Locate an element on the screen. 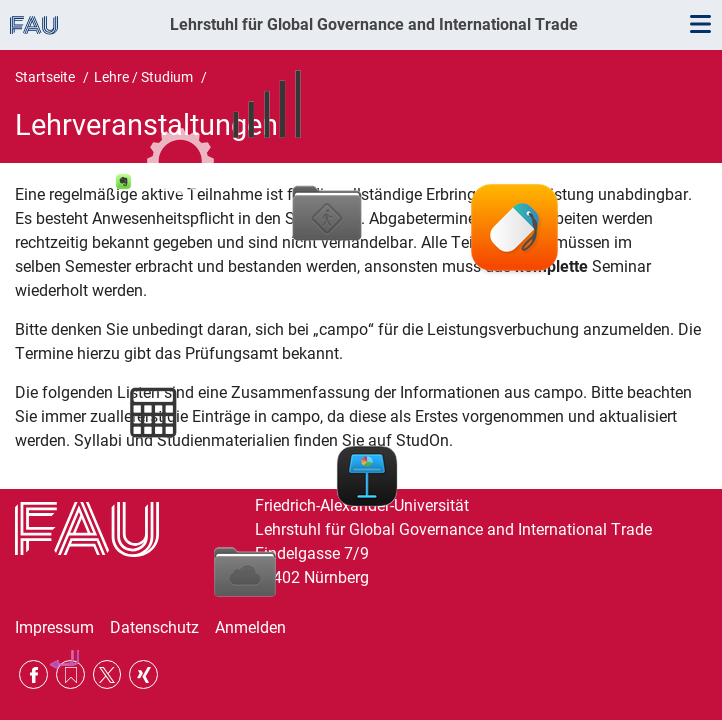  reply to all recipients of an email is located at coordinates (64, 658).